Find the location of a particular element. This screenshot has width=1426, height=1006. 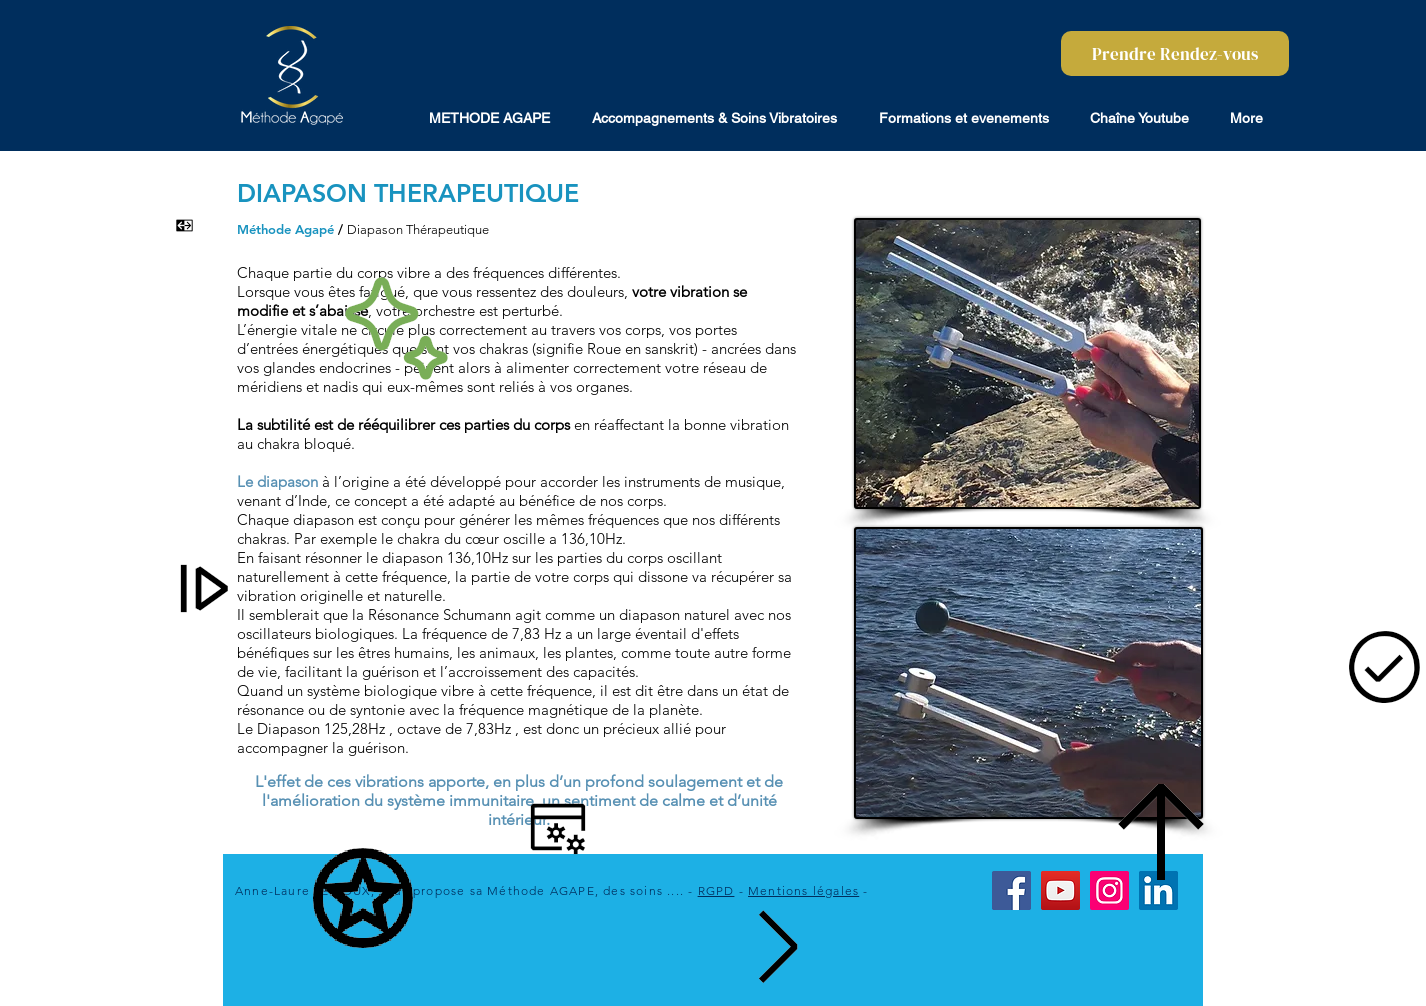

continue debugging to the next breakpoint is located at coordinates (202, 588).